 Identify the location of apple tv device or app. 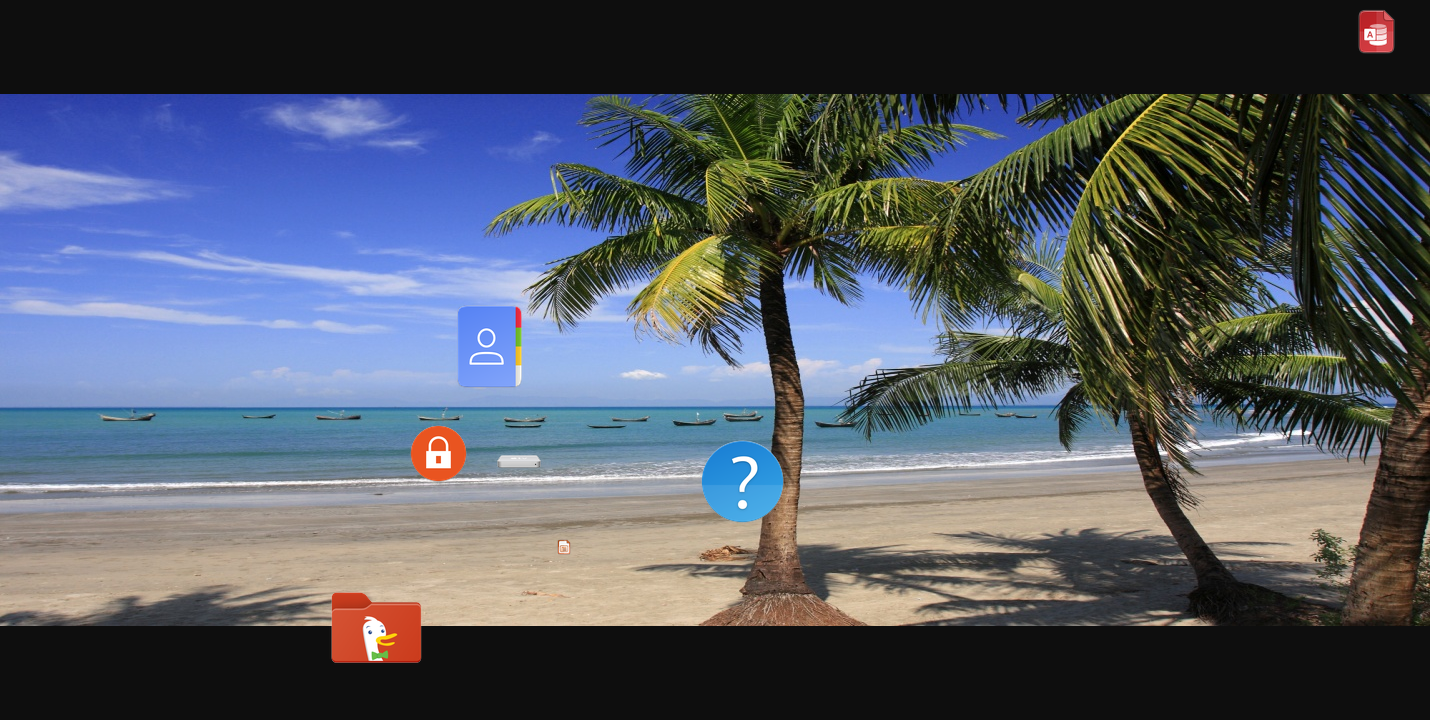
(519, 455).